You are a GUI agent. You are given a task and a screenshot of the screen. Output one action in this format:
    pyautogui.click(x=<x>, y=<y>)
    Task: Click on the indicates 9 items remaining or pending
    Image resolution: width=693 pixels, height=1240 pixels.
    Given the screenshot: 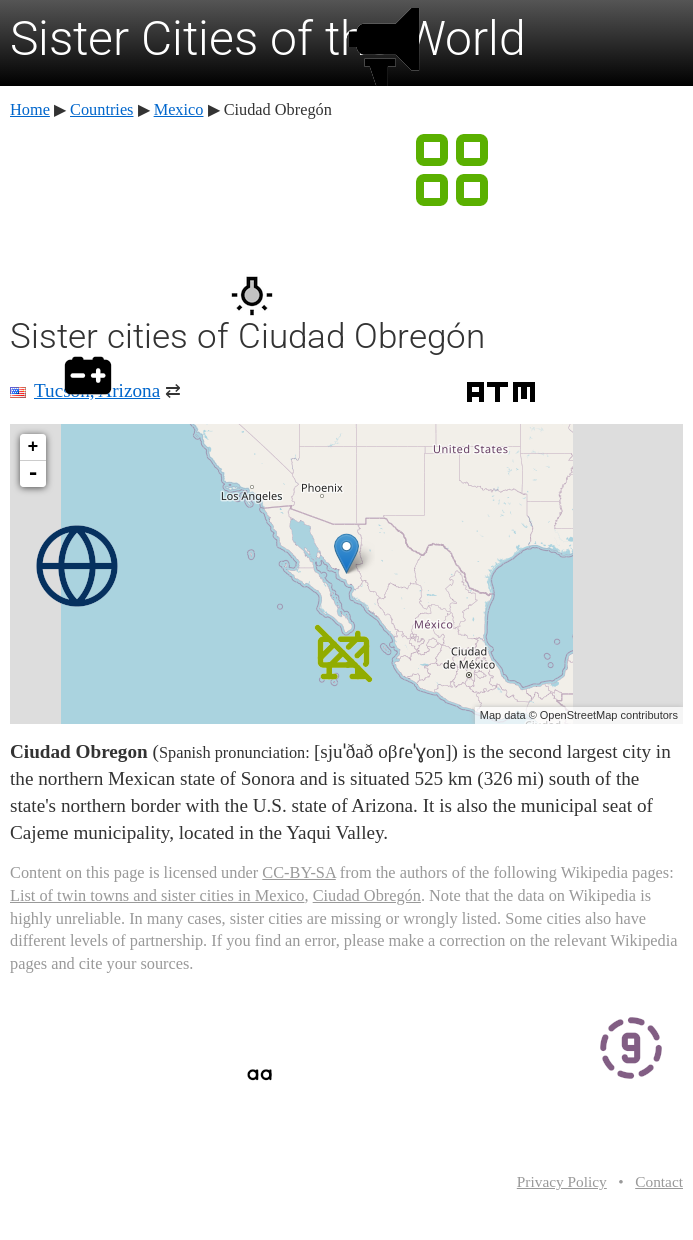 What is the action you would take?
    pyautogui.click(x=631, y=1048)
    